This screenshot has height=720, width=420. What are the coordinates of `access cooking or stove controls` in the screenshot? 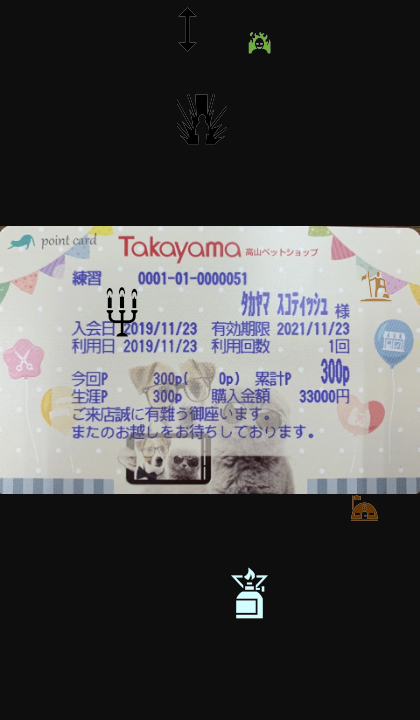 It's located at (249, 592).